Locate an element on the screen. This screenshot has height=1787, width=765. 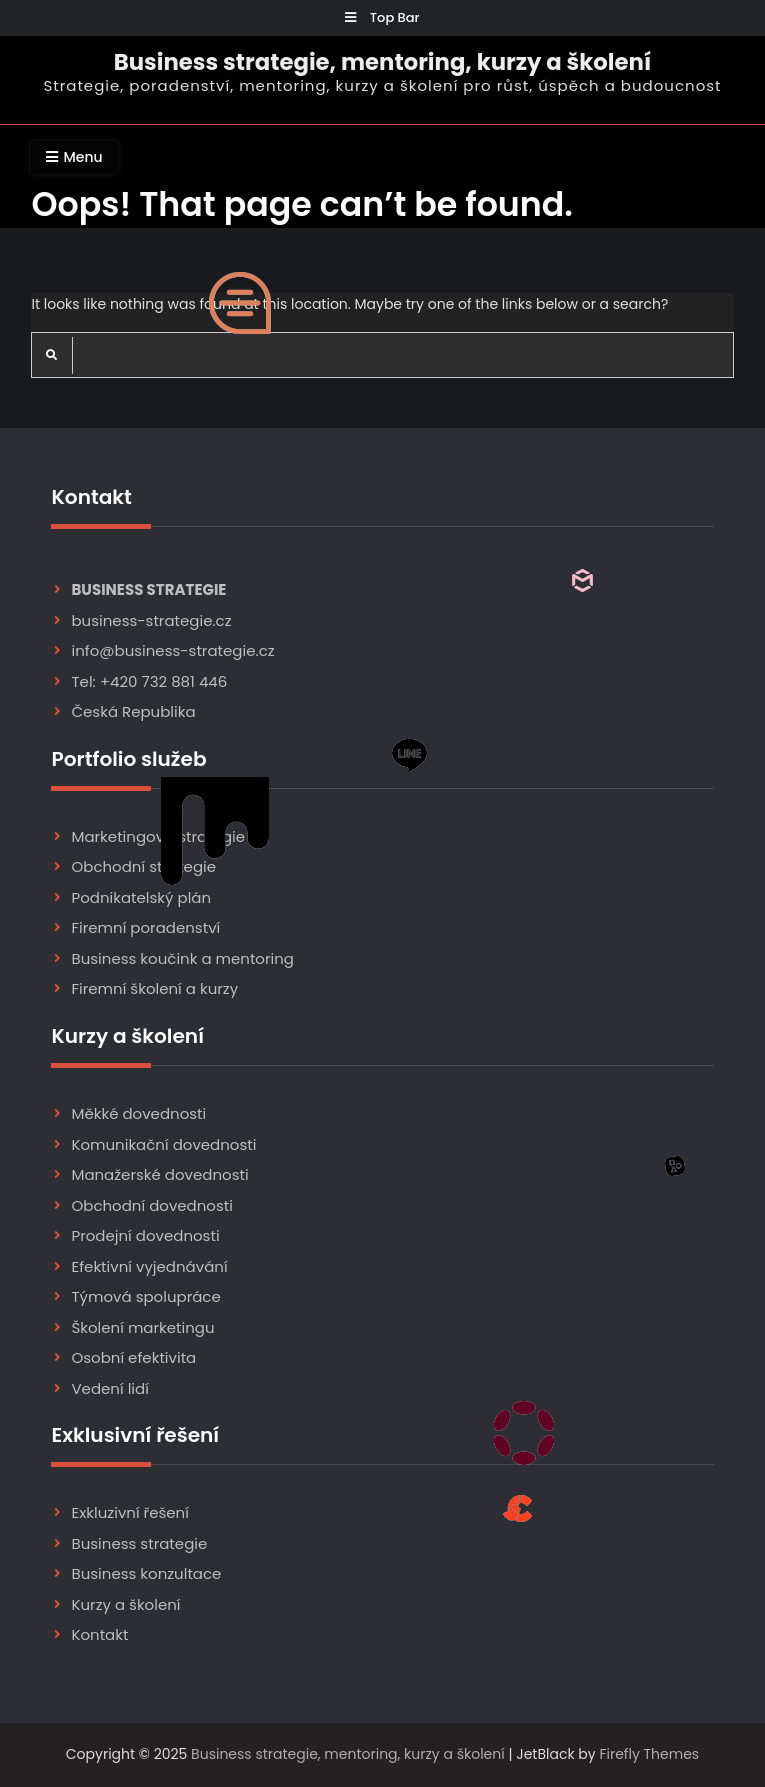
mailtrap email testing service logo is located at coordinates (582, 580).